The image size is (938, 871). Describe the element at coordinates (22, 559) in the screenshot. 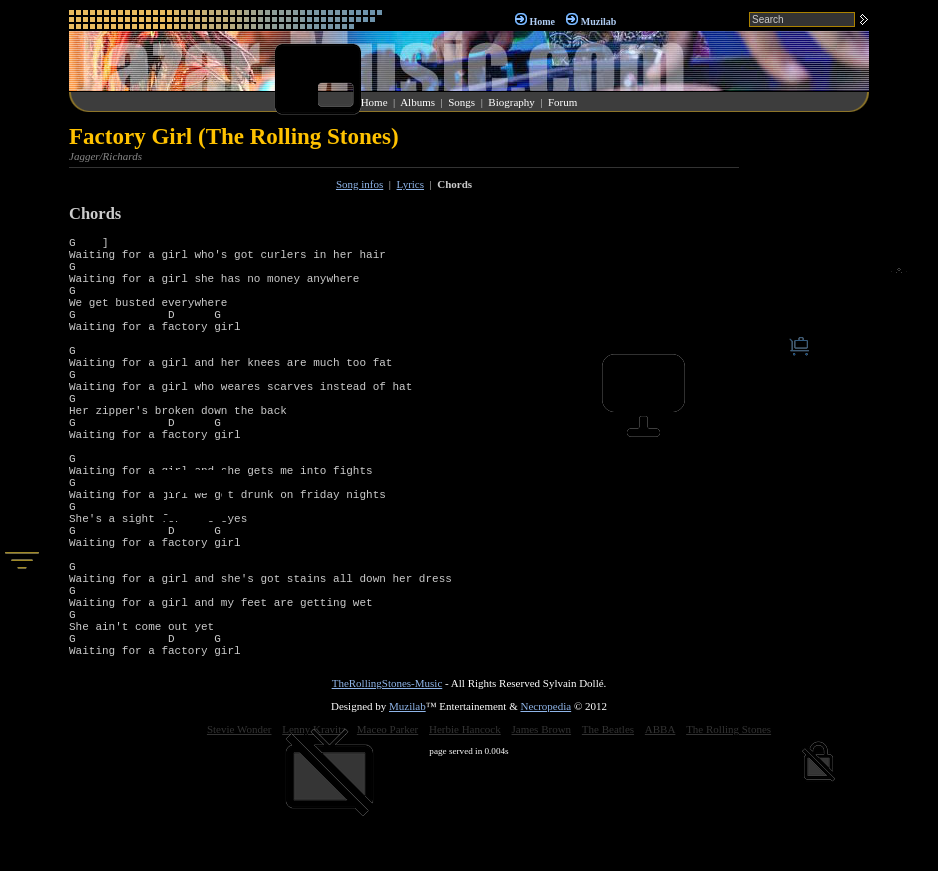

I see `filter or sort content` at that location.